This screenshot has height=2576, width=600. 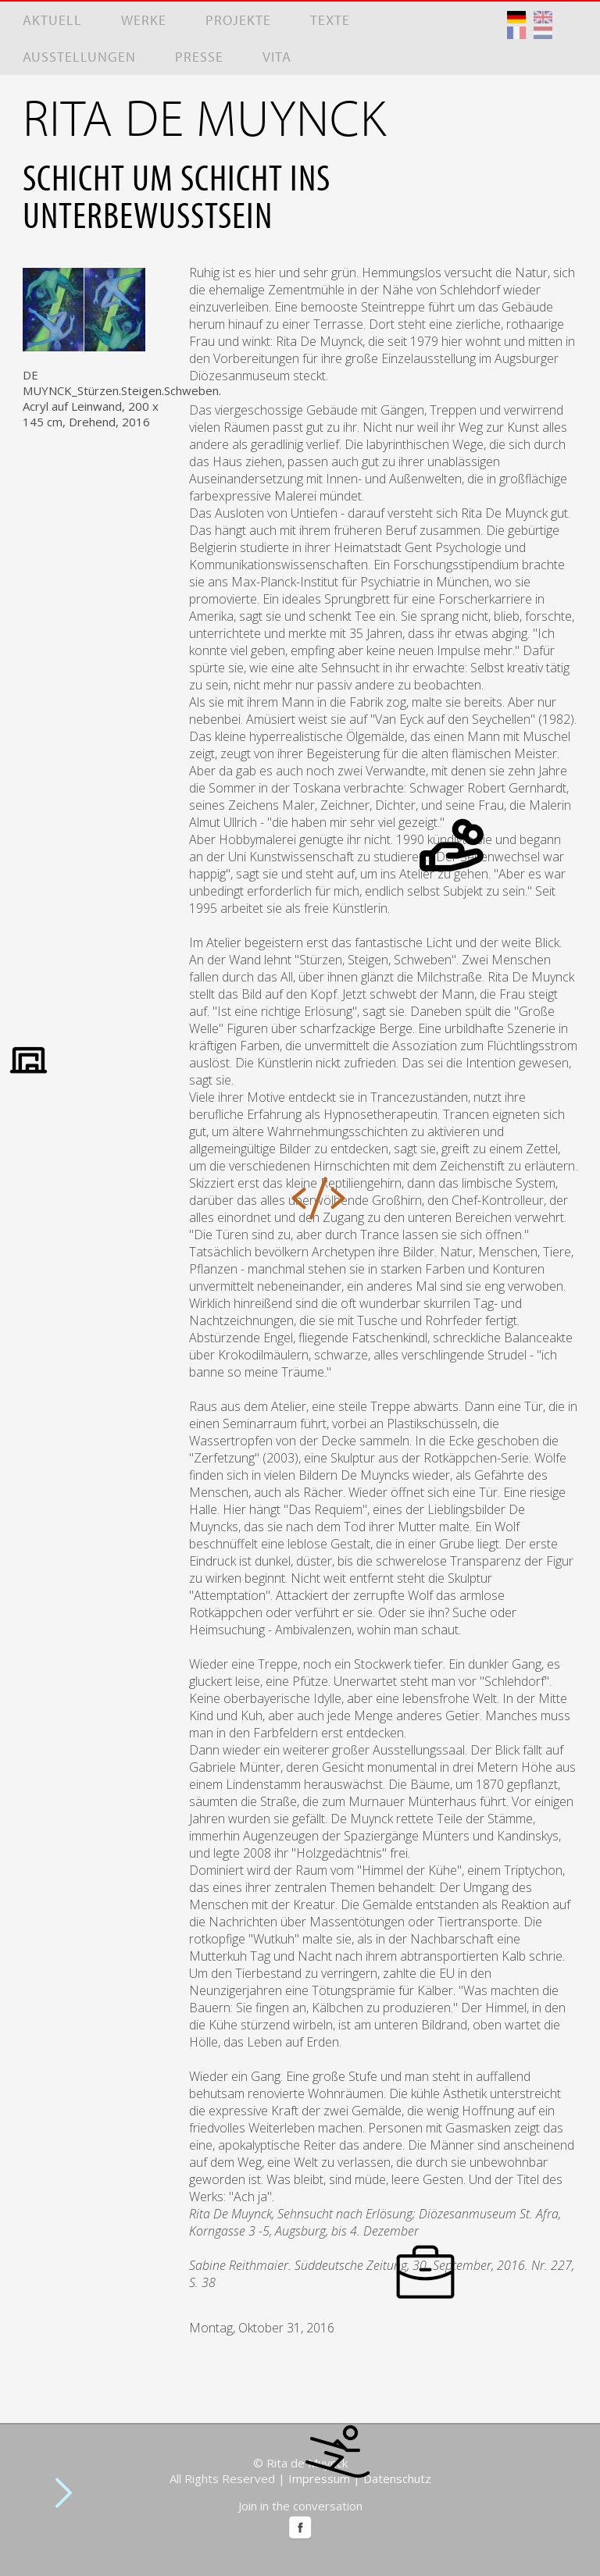 I want to click on make a payment or donation, so click(x=453, y=847).